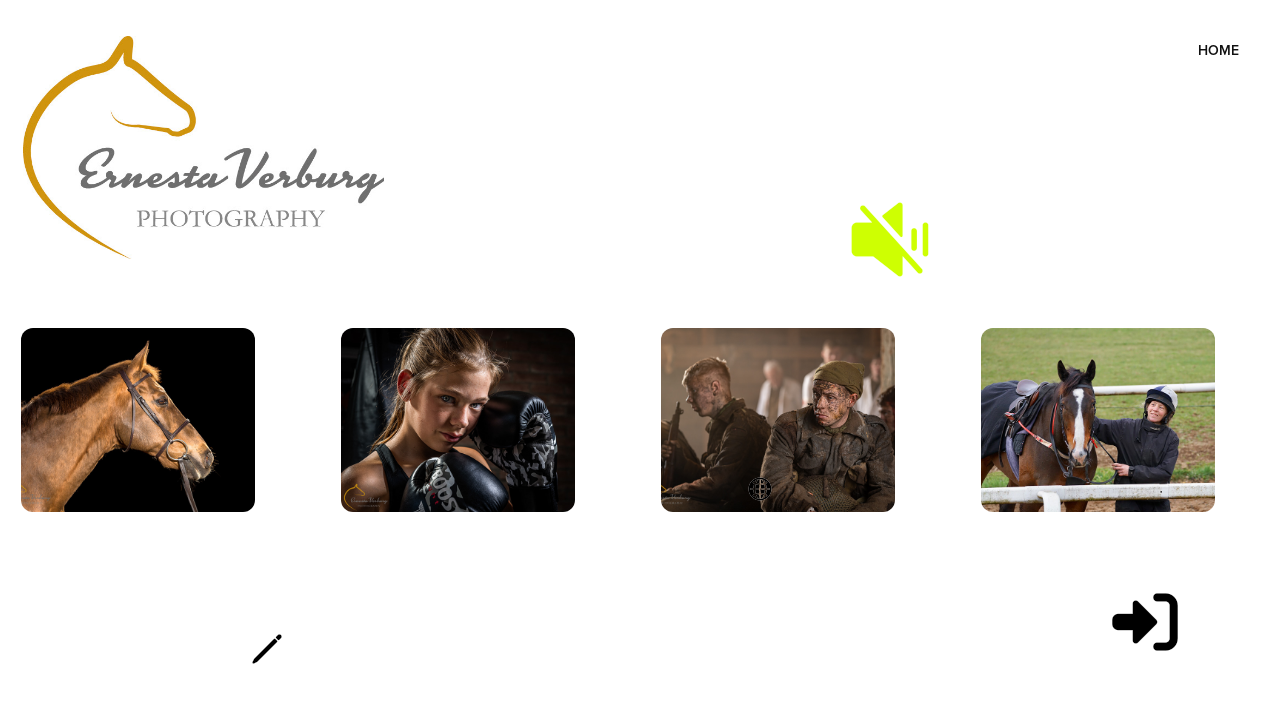 The height and width of the screenshot is (720, 1280). Describe the element at coordinates (1145, 622) in the screenshot. I see `sign in to your account` at that location.